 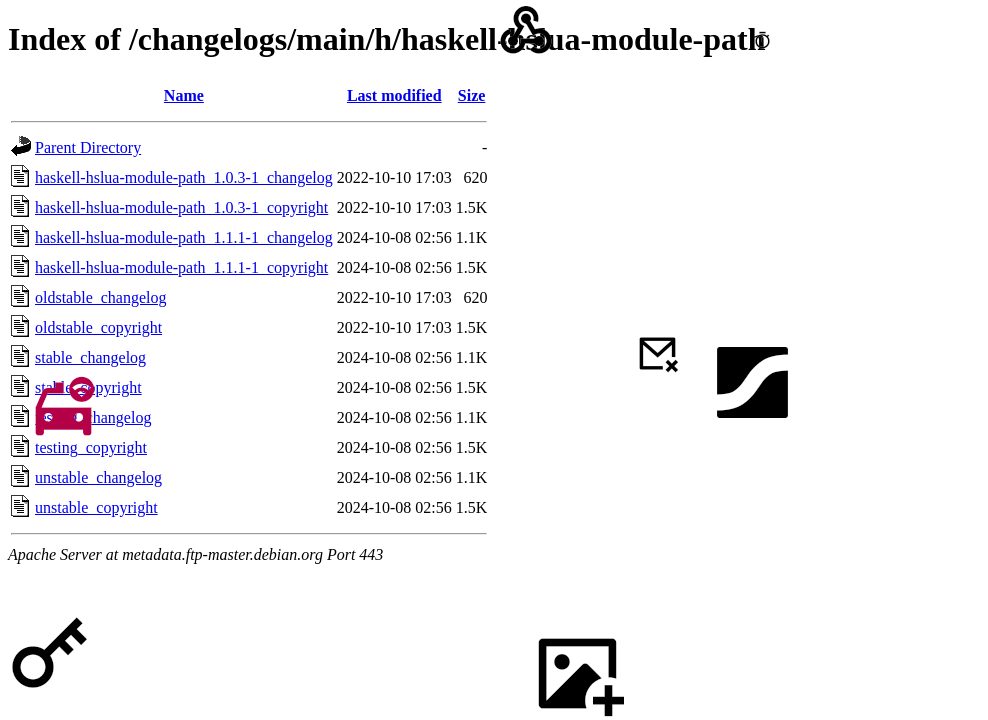 What do you see at coordinates (752, 382) in the screenshot?
I see `open statista website or app` at bounding box center [752, 382].